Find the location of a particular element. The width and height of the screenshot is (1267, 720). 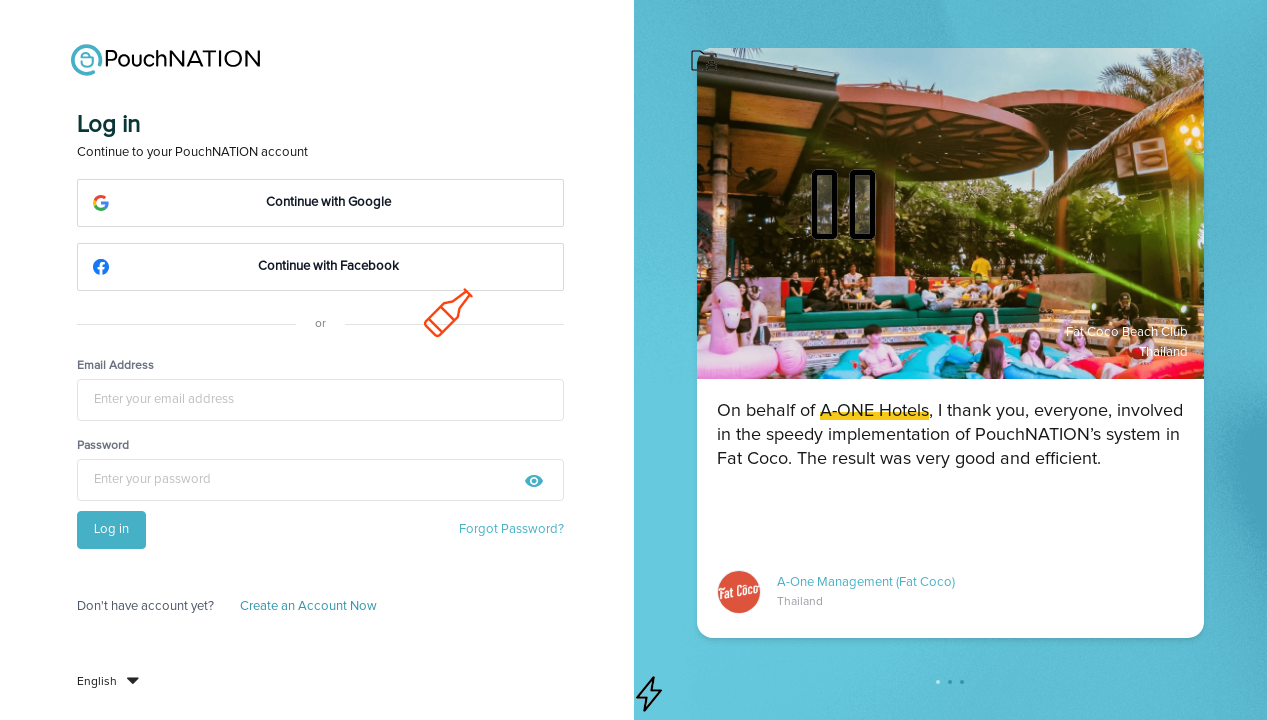

access a password-protected folder is located at coordinates (704, 60).